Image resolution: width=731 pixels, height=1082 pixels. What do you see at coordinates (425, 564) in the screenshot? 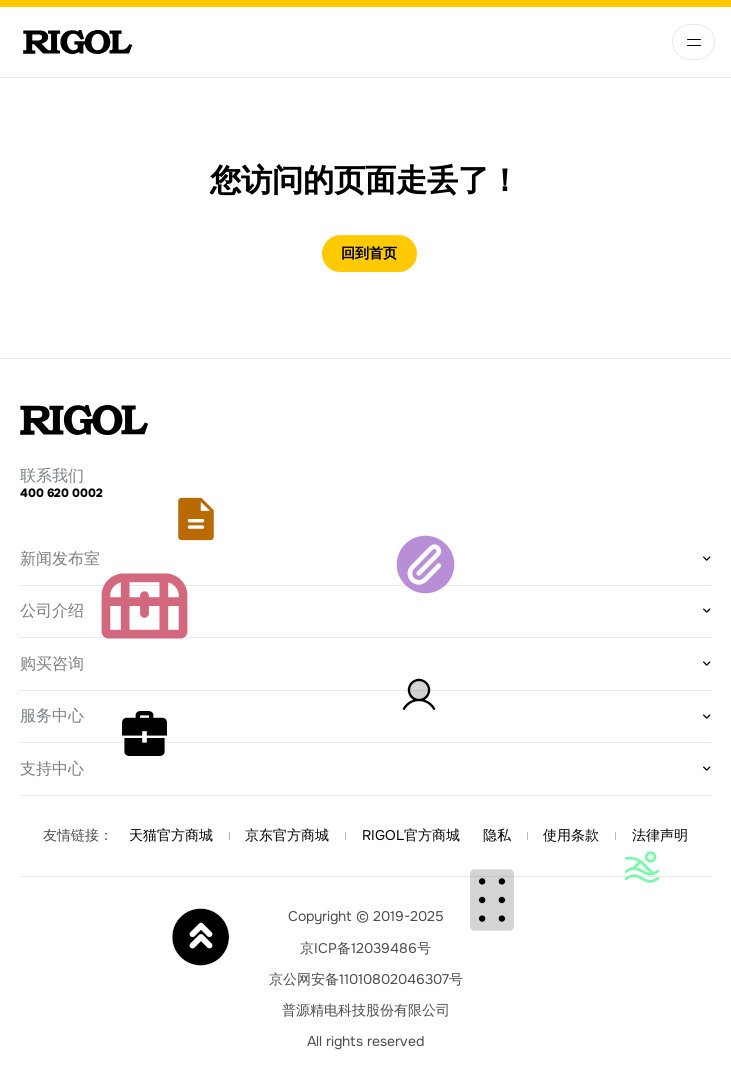
I see `attach a file to your message` at bounding box center [425, 564].